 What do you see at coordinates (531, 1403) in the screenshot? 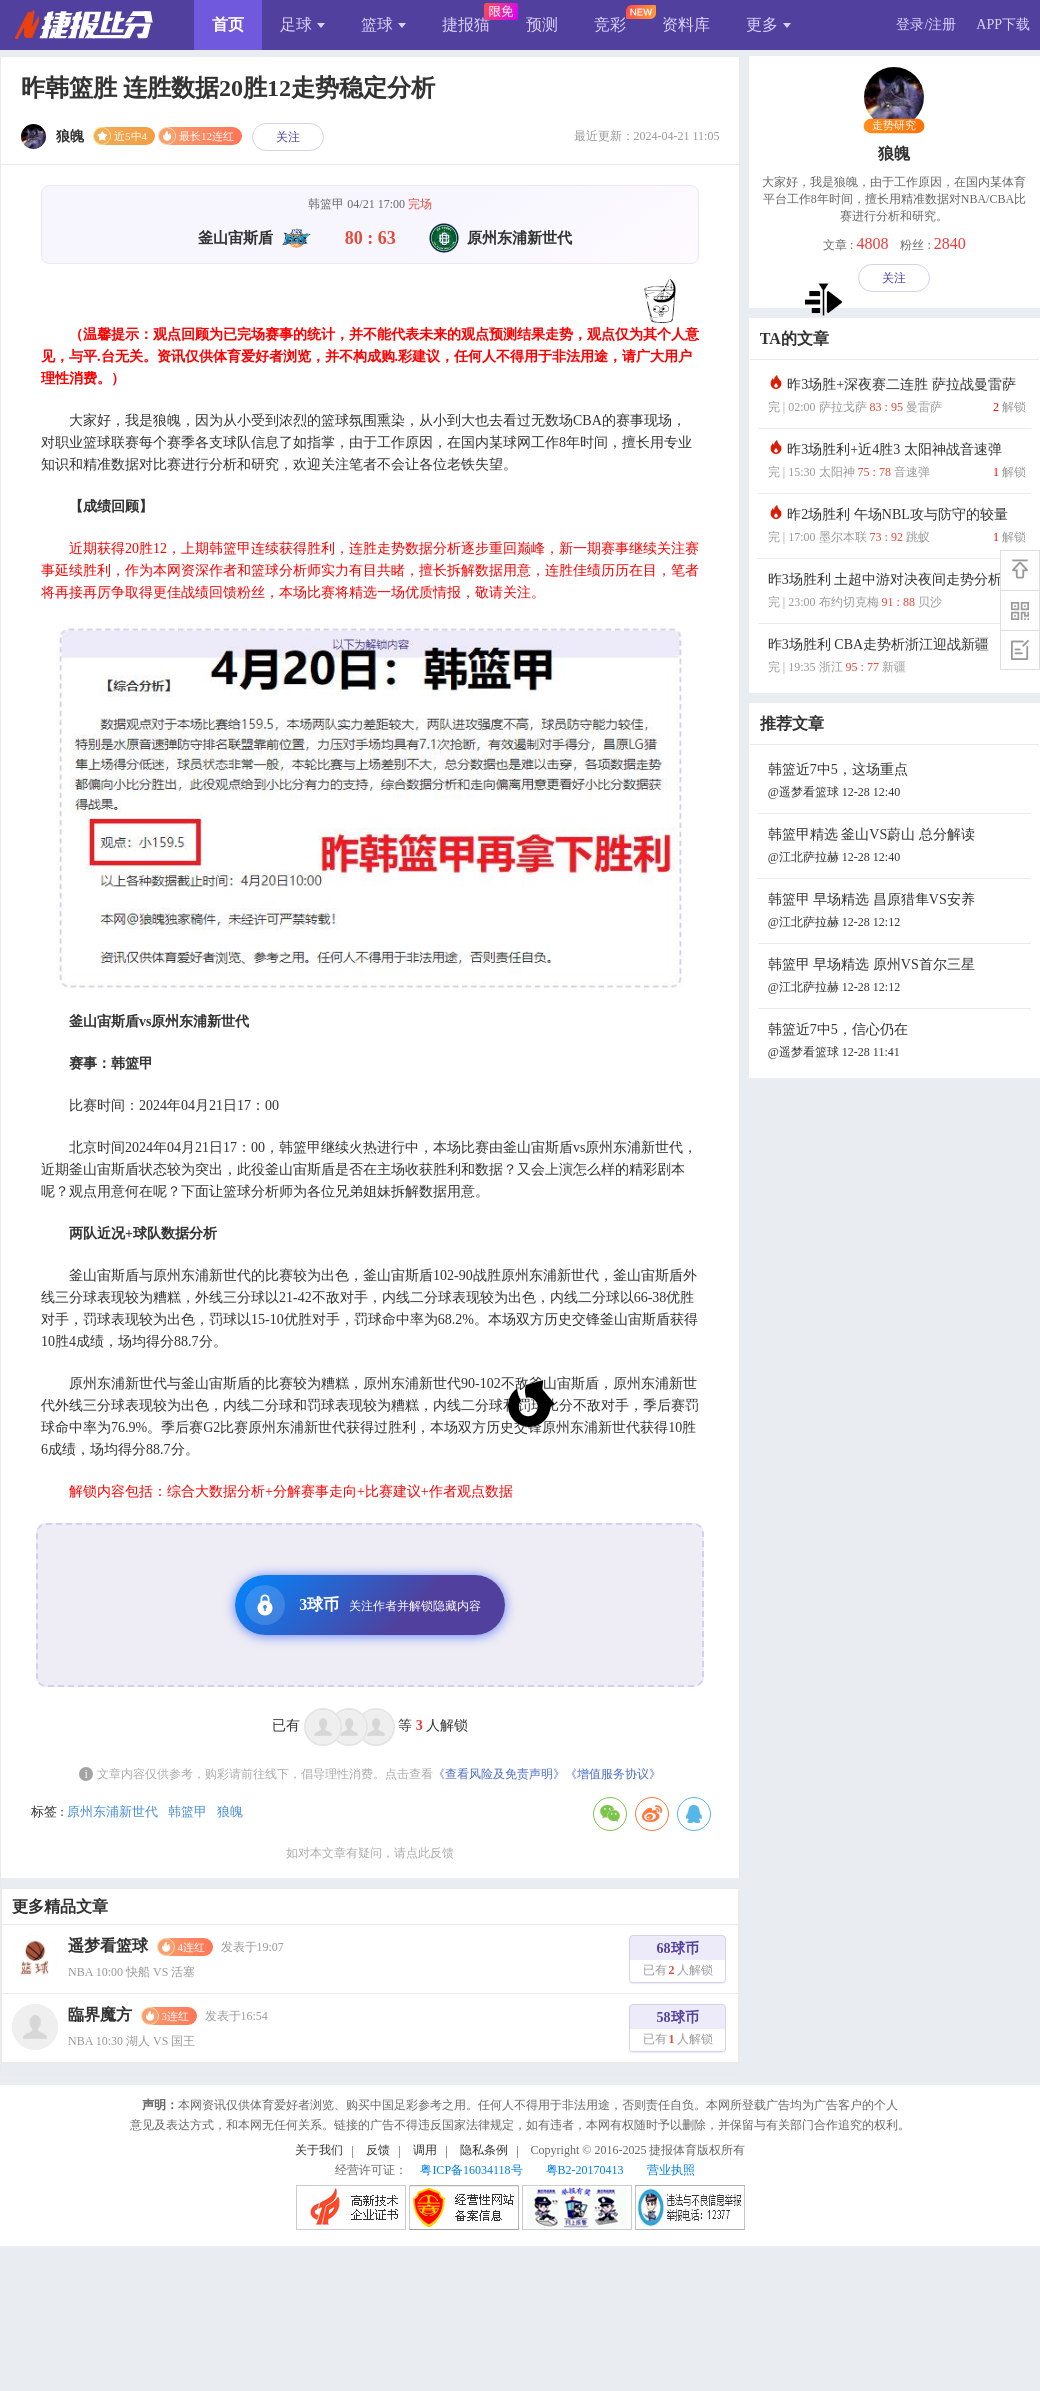
I see `visit the Headphone Zone website or store` at bounding box center [531, 1403].